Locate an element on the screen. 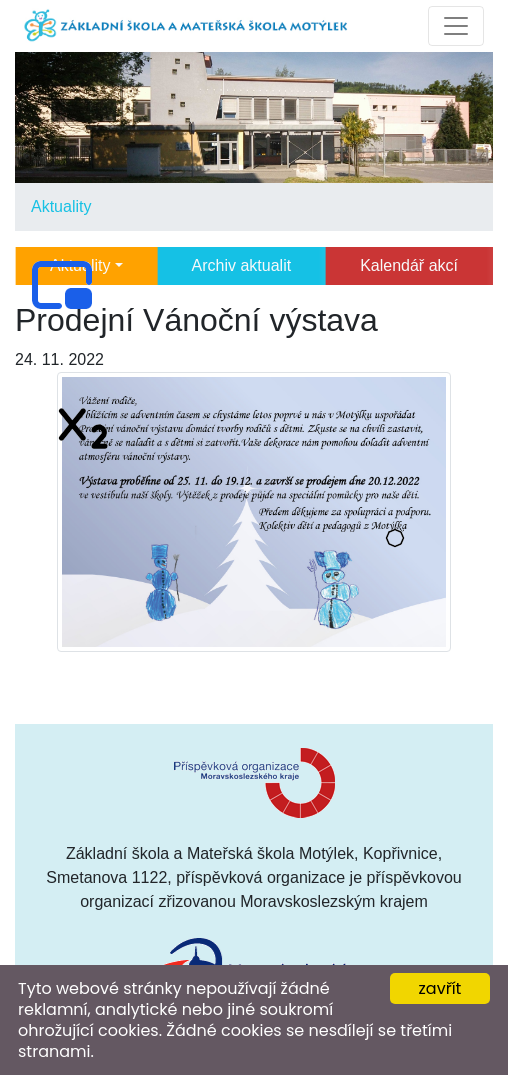 This screenshot has width=508, height=1075. stop or warning indicator is located at coordinates (395, 538).